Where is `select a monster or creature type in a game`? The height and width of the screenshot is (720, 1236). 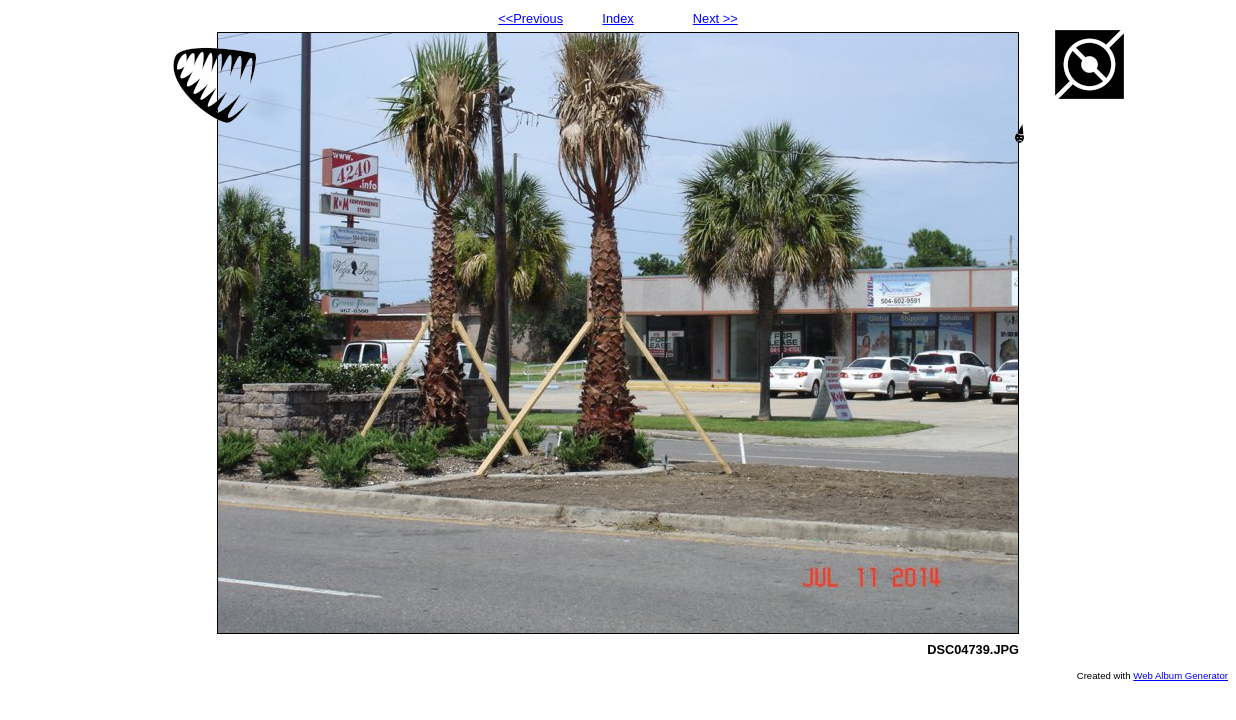 select a monster or creature type in a game is located at coordinates (214, 83).